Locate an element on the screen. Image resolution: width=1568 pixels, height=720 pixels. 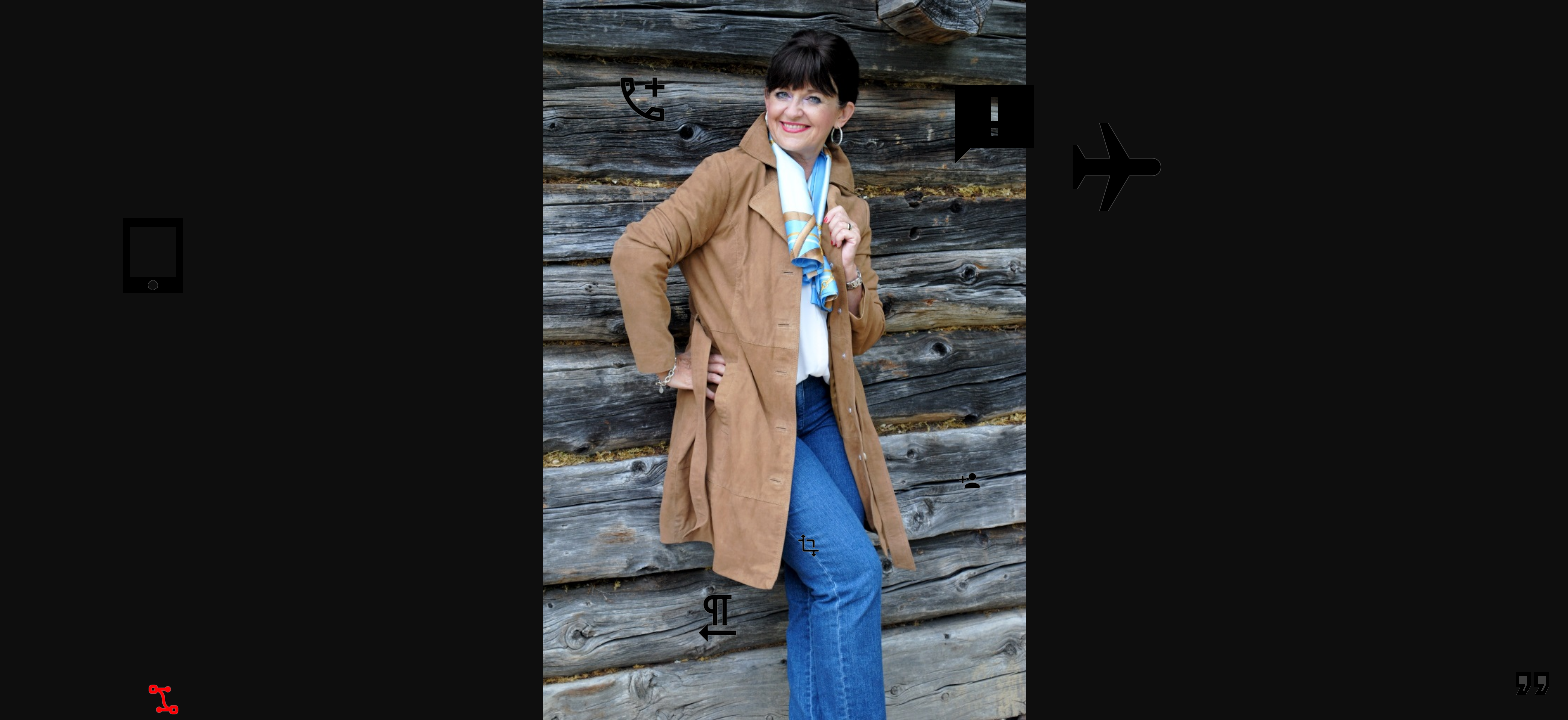
switch to tablet view or layout is located at coordinates (154, 255).